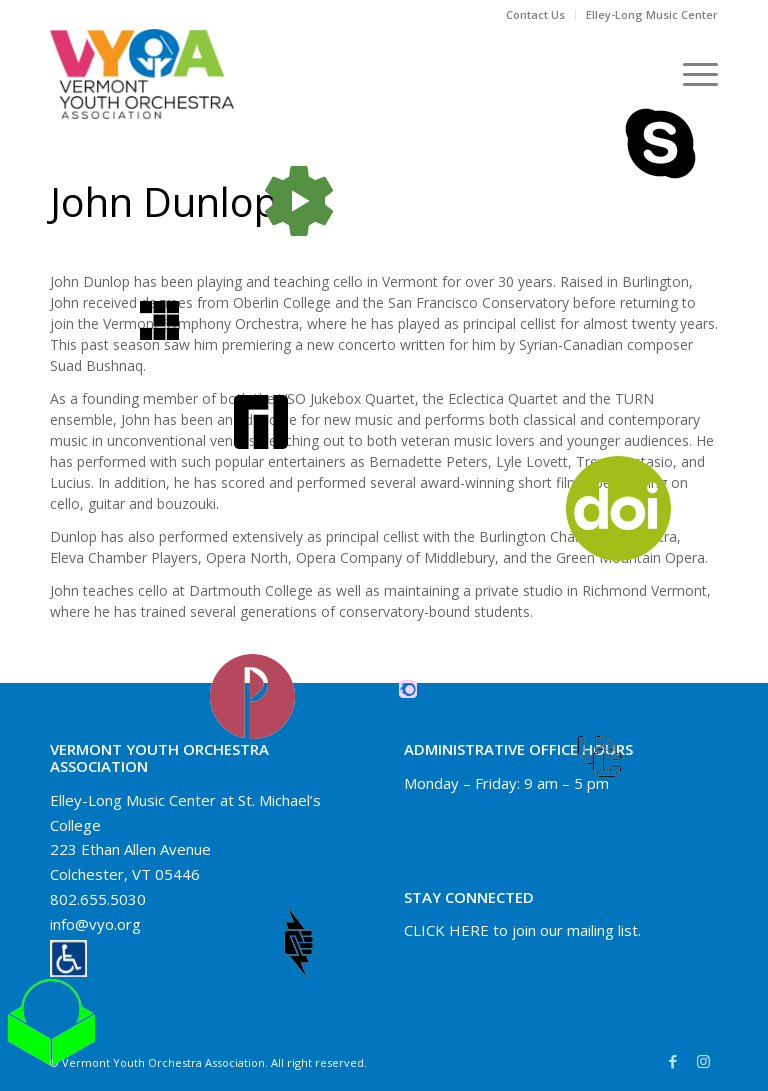 This screenshot has height=1091, width=768. What do you see at coordinates (159, 320) in the screenshot?
I see `pnpm package manager logo` at bounding box center [159, 320].